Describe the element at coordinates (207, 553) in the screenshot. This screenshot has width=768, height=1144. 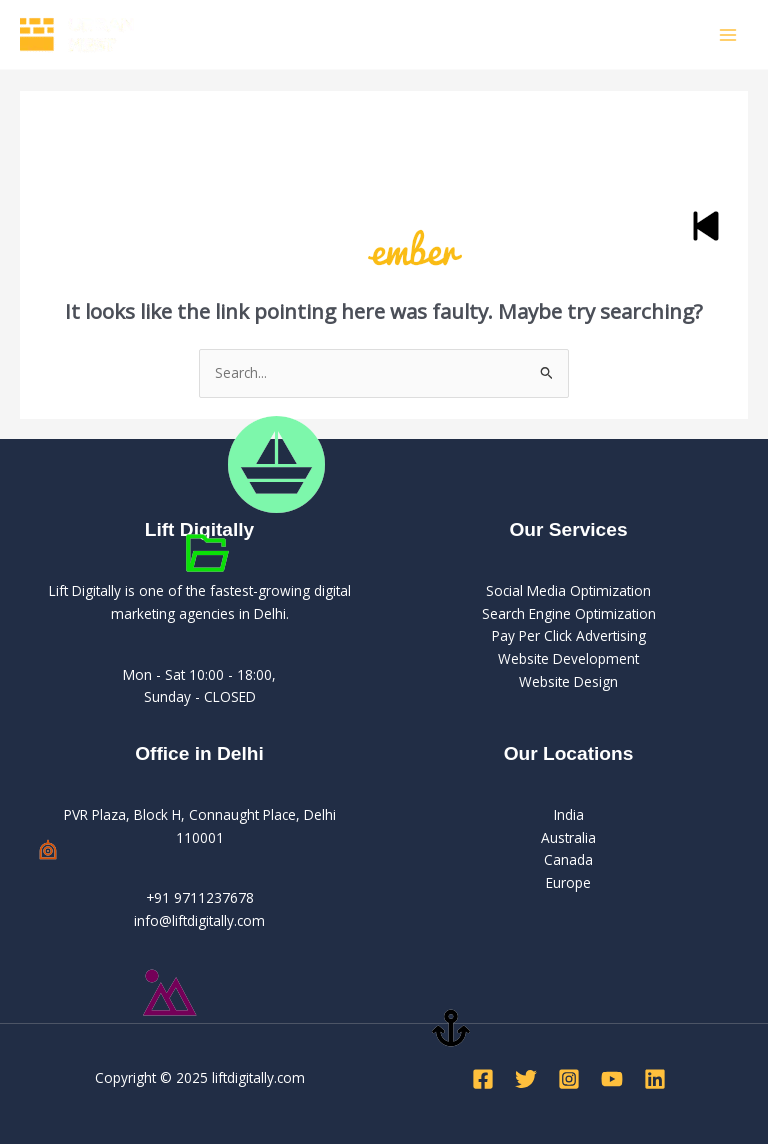
I see `open folder to view contents` at that location.